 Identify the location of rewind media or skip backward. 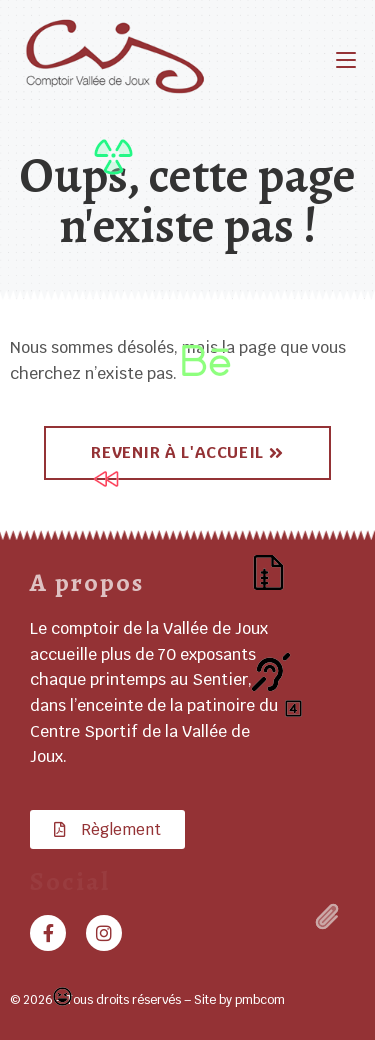
(107, 479).